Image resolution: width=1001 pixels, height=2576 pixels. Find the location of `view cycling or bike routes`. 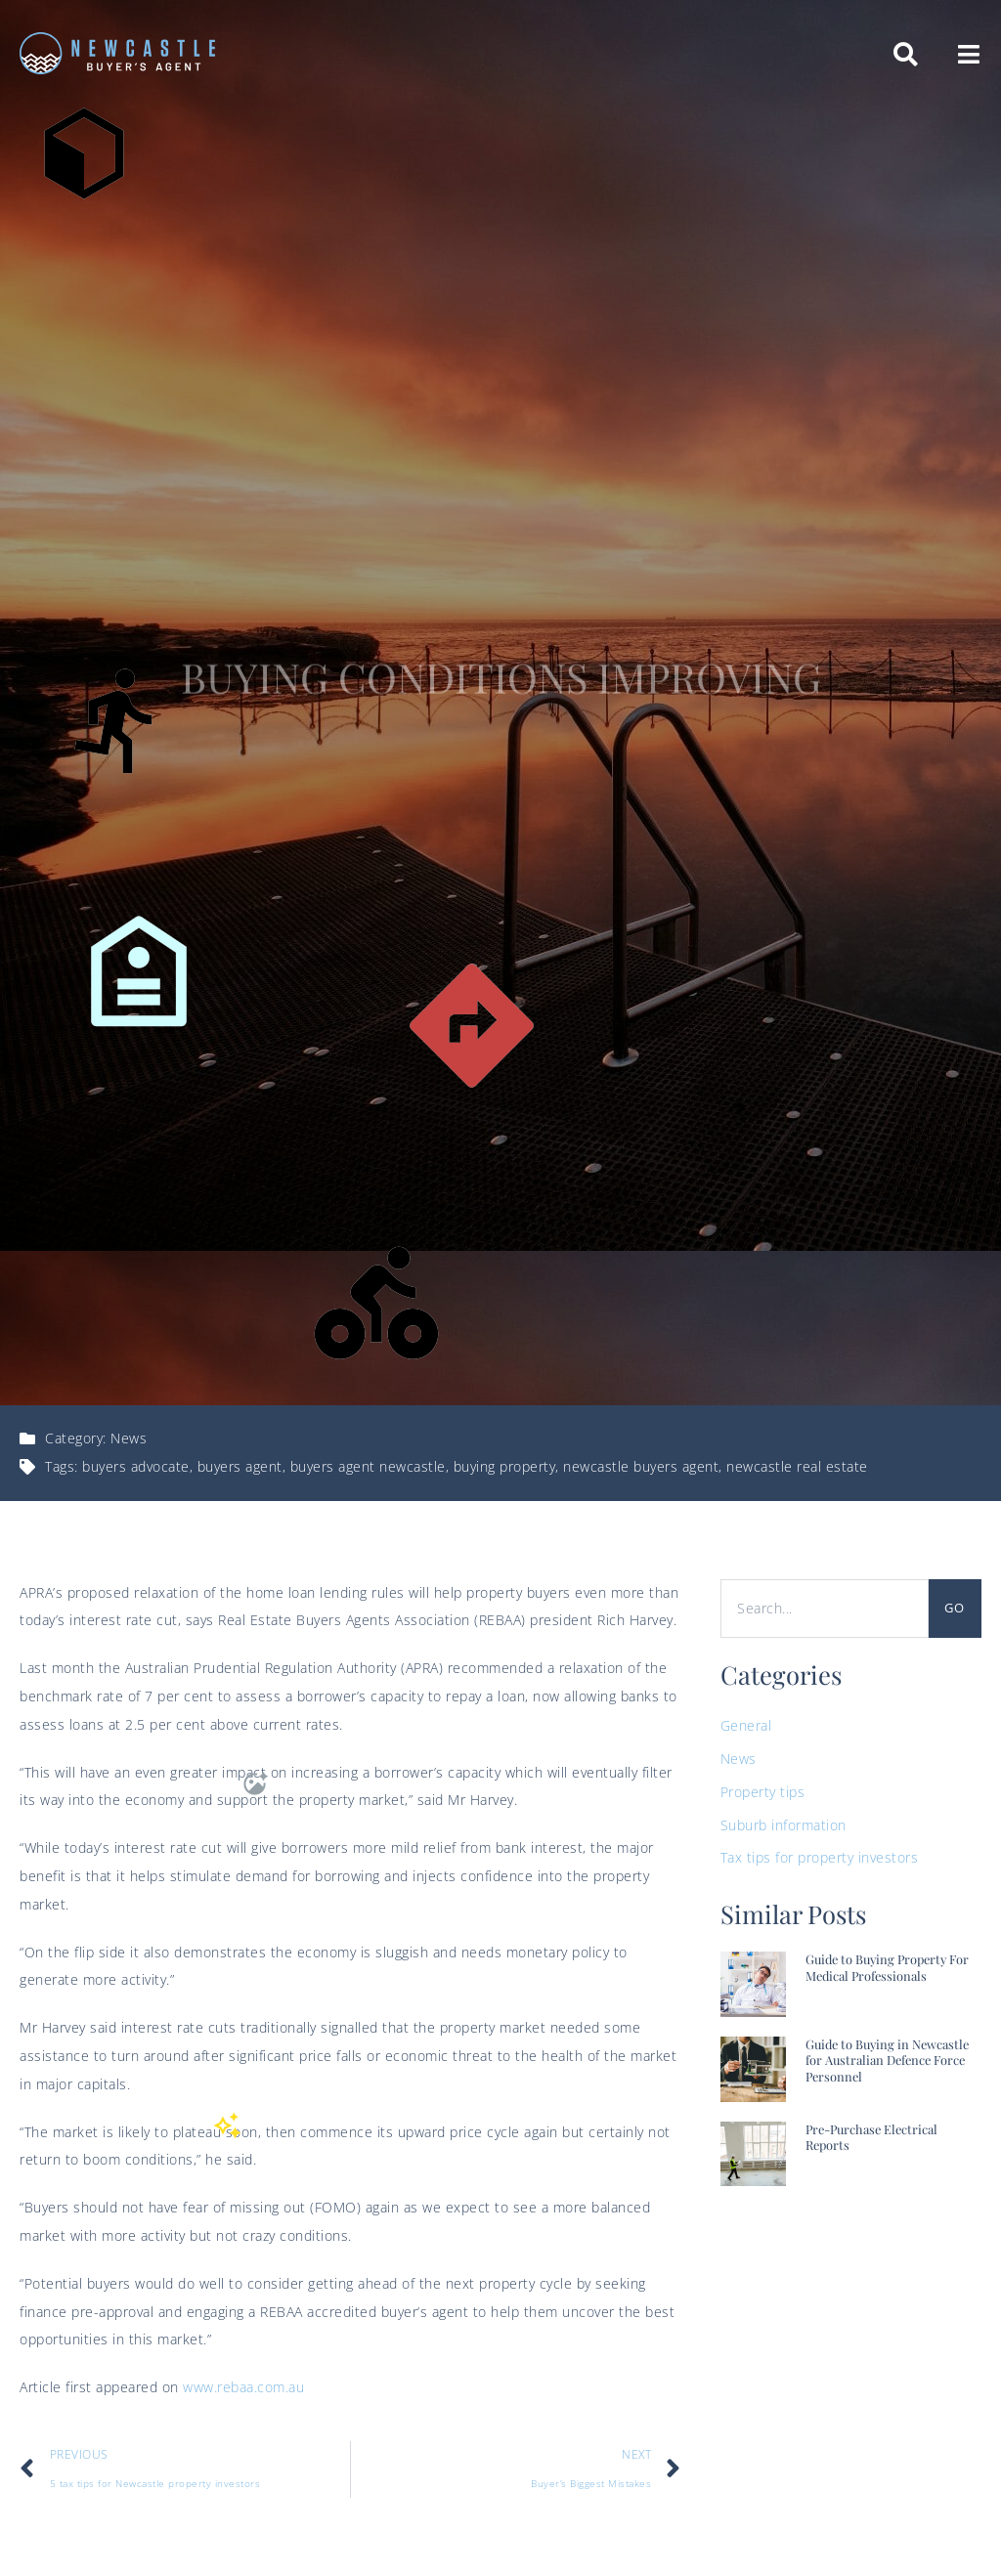

view cycling or bike routes is located at coordinates (376, 1309).